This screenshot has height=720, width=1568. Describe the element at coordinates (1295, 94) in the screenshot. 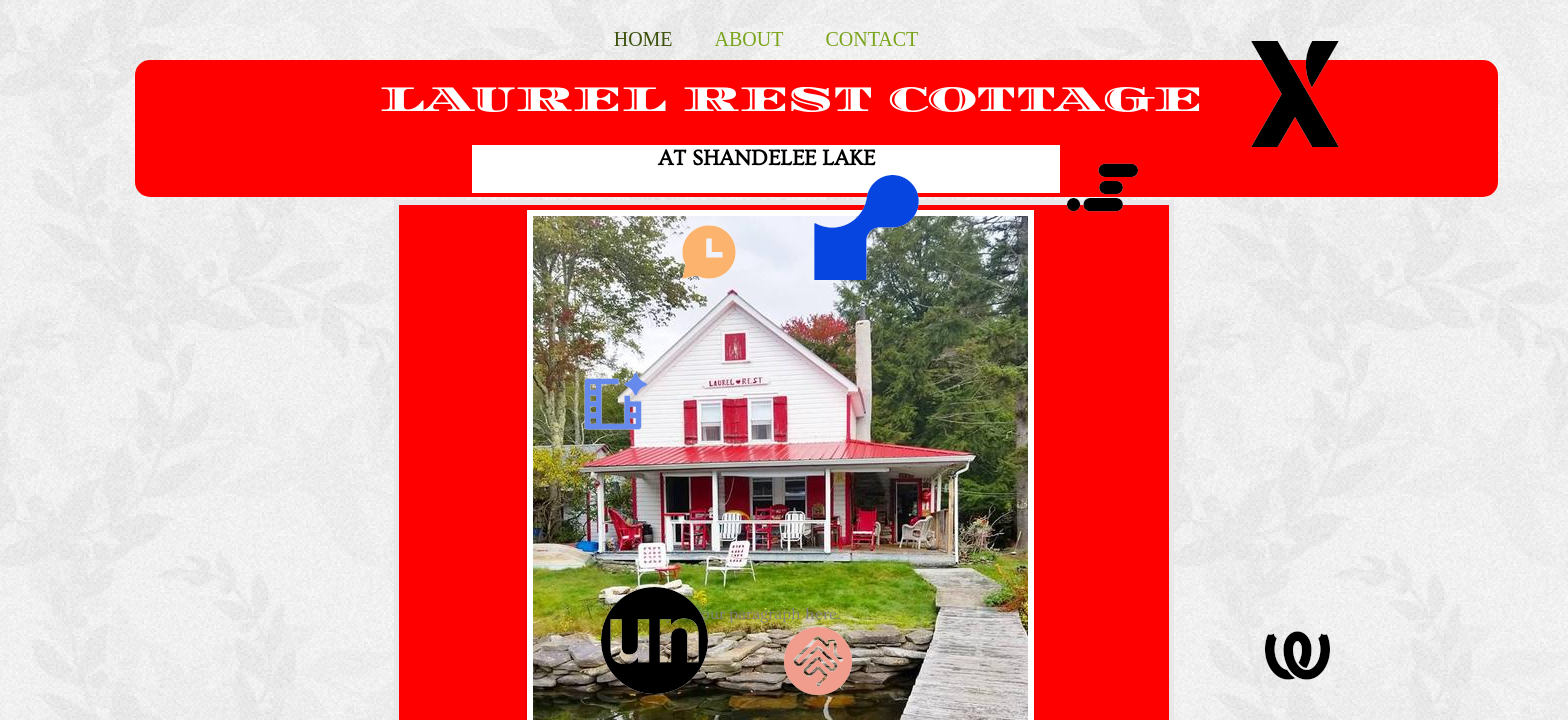

I see `xstate library logo` at that location.